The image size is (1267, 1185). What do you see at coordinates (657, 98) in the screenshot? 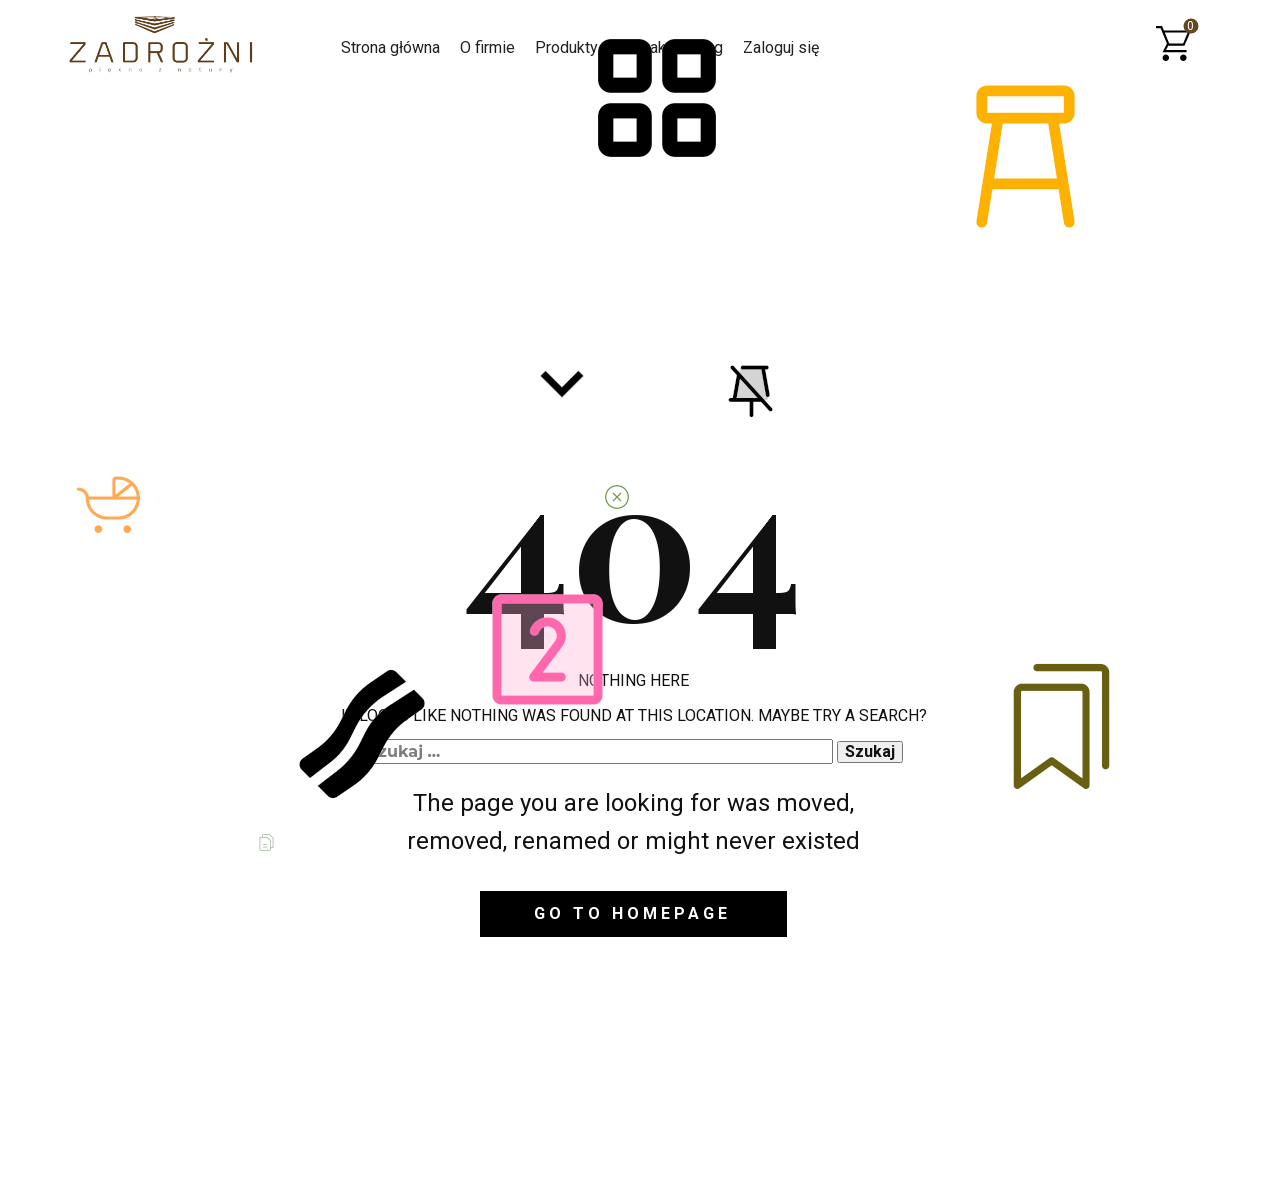
I see `open app grid or launcher` at bounding box center [657, 98].